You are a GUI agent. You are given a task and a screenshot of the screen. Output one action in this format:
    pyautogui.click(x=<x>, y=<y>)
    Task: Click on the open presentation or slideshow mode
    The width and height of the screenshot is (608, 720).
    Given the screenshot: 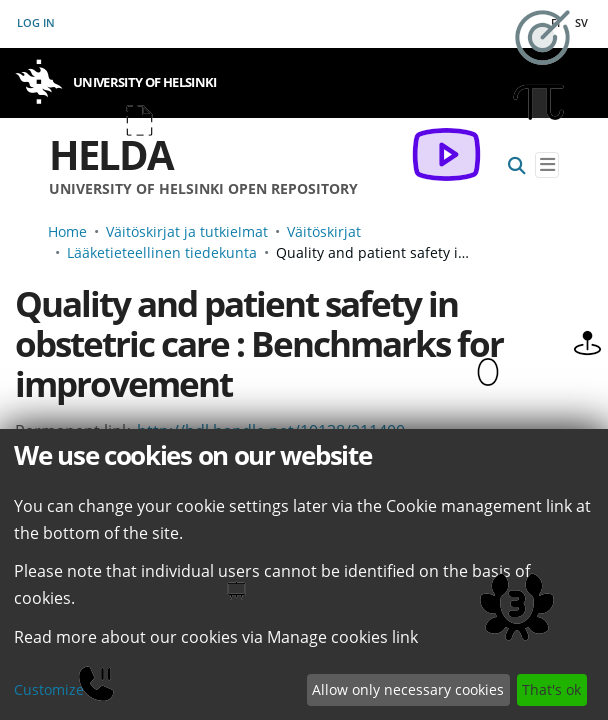 What is the action you would take?
    pyautogui.click(x=236, y=590)
    